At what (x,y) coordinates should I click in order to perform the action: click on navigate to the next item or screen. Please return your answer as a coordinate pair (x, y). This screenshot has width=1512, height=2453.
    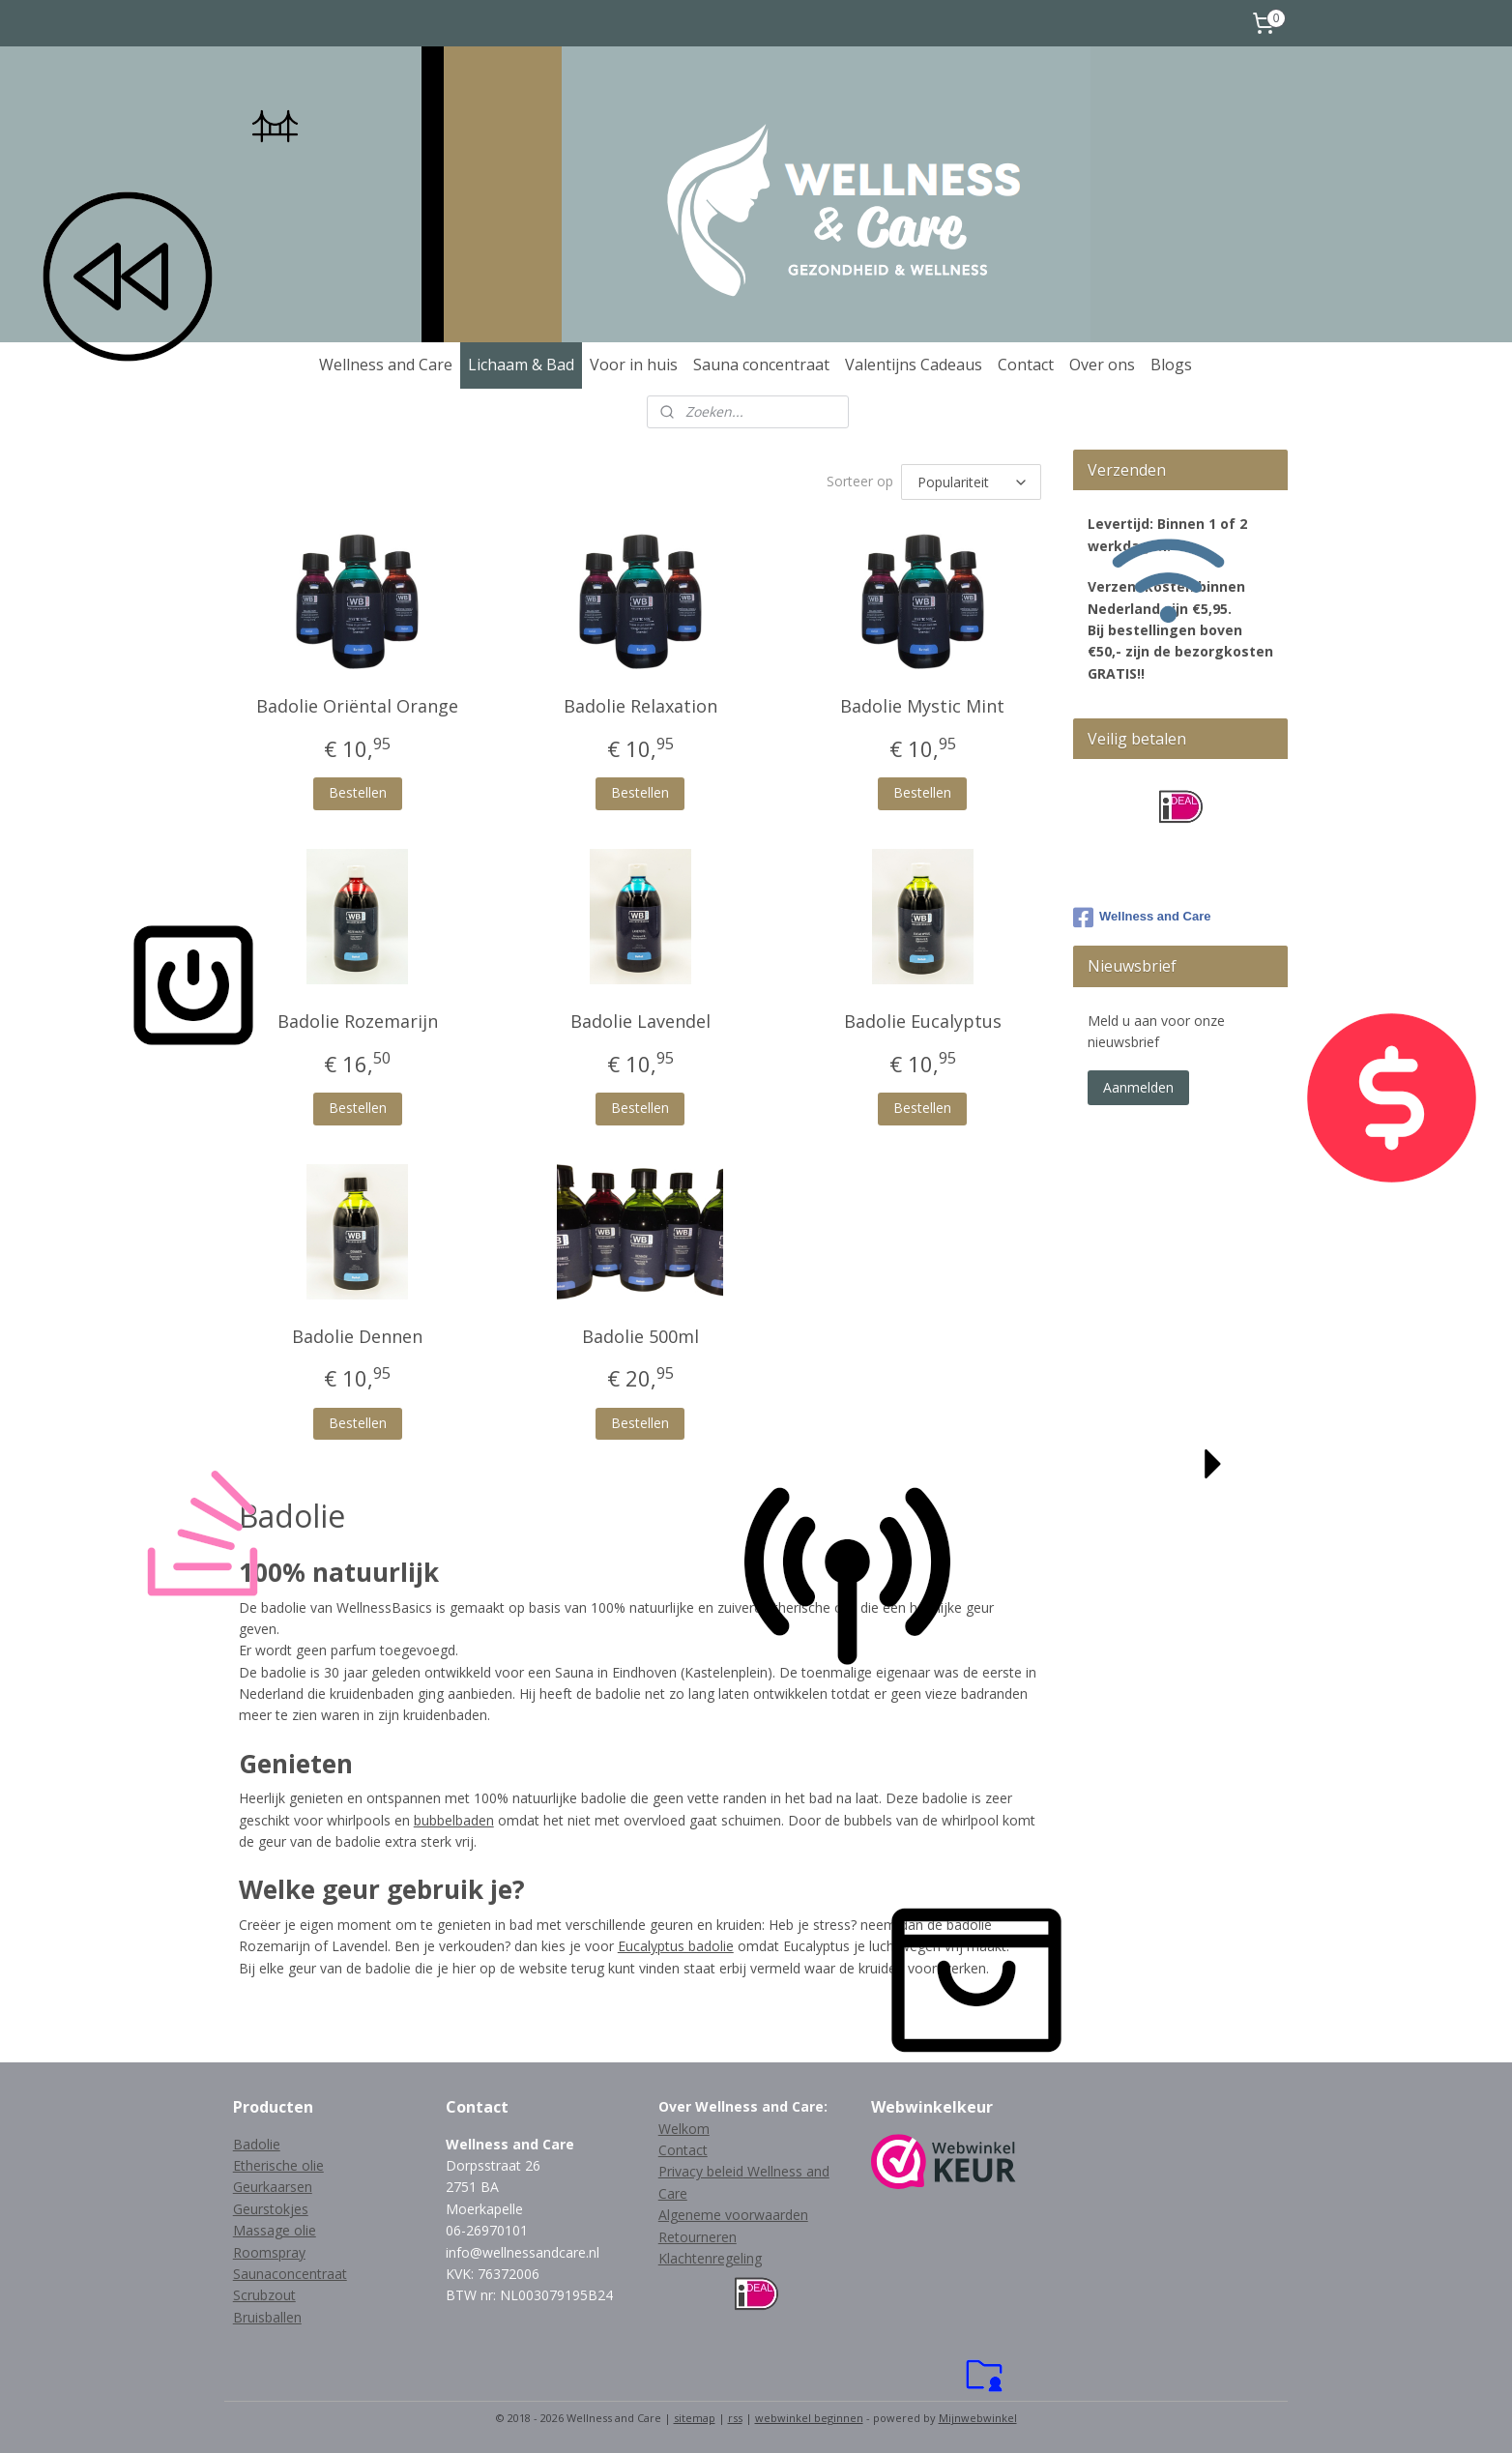
    Looking at the image, I should click on (1211, 1464).